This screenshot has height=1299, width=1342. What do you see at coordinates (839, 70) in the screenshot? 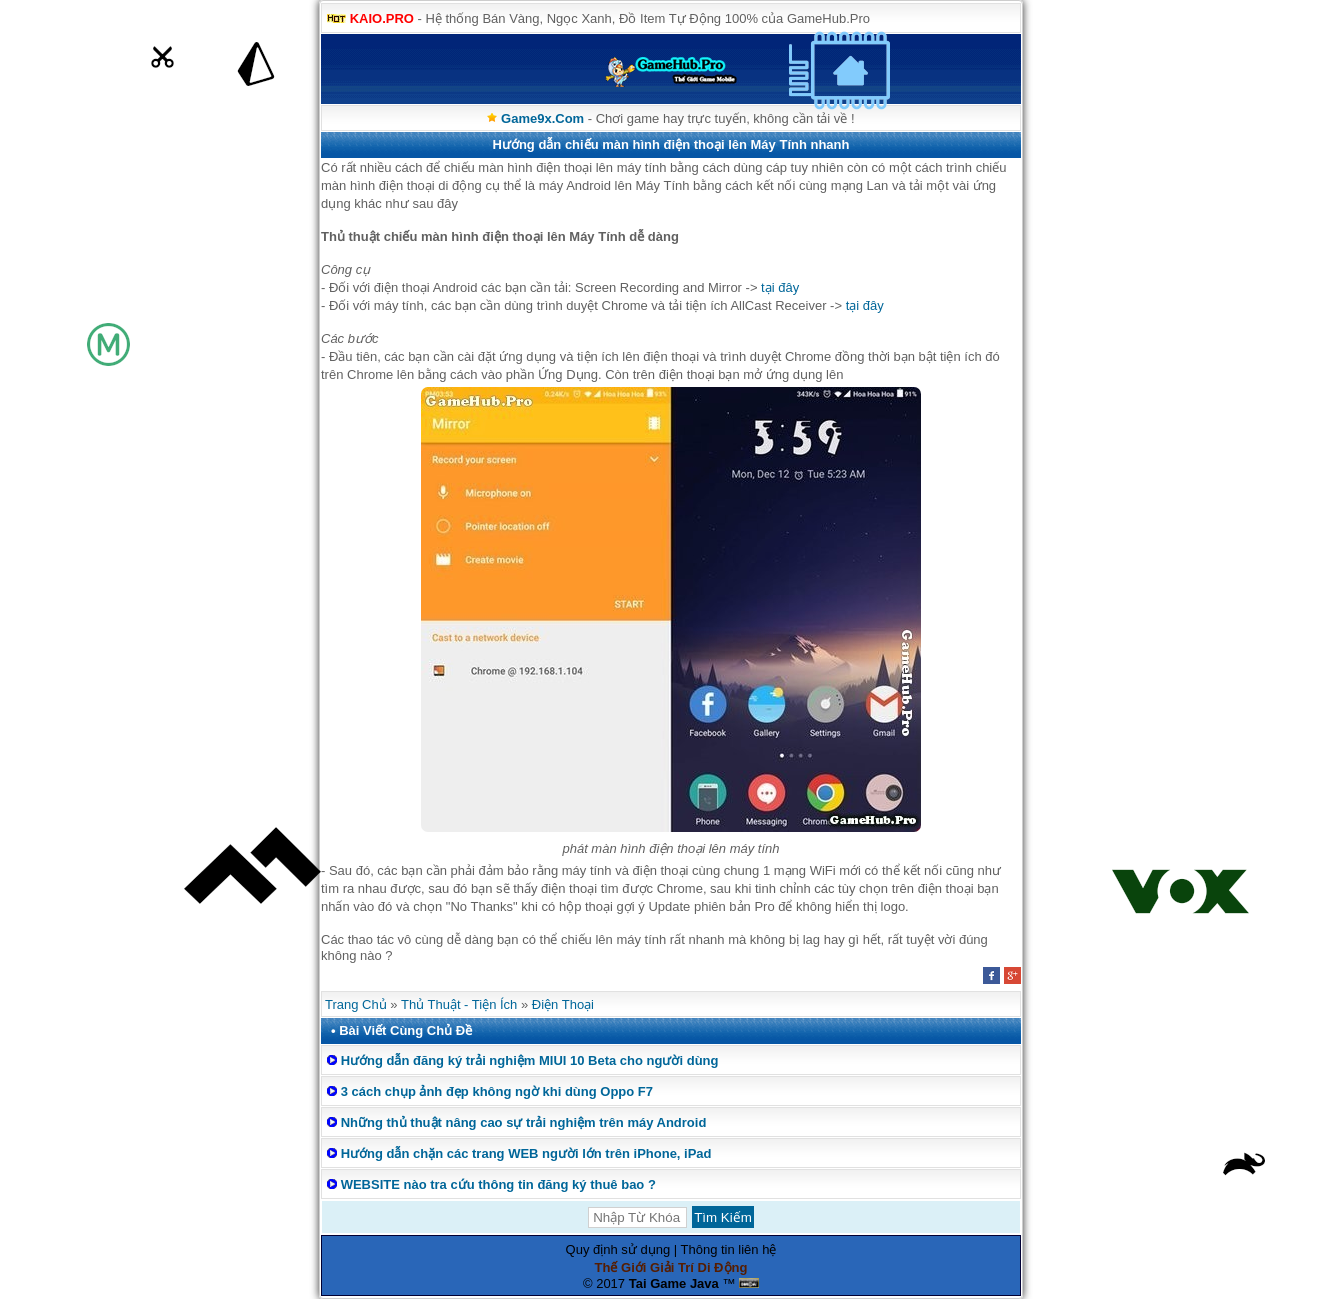
I see `open esphome home automation settings` at bounding box center [839, 70].